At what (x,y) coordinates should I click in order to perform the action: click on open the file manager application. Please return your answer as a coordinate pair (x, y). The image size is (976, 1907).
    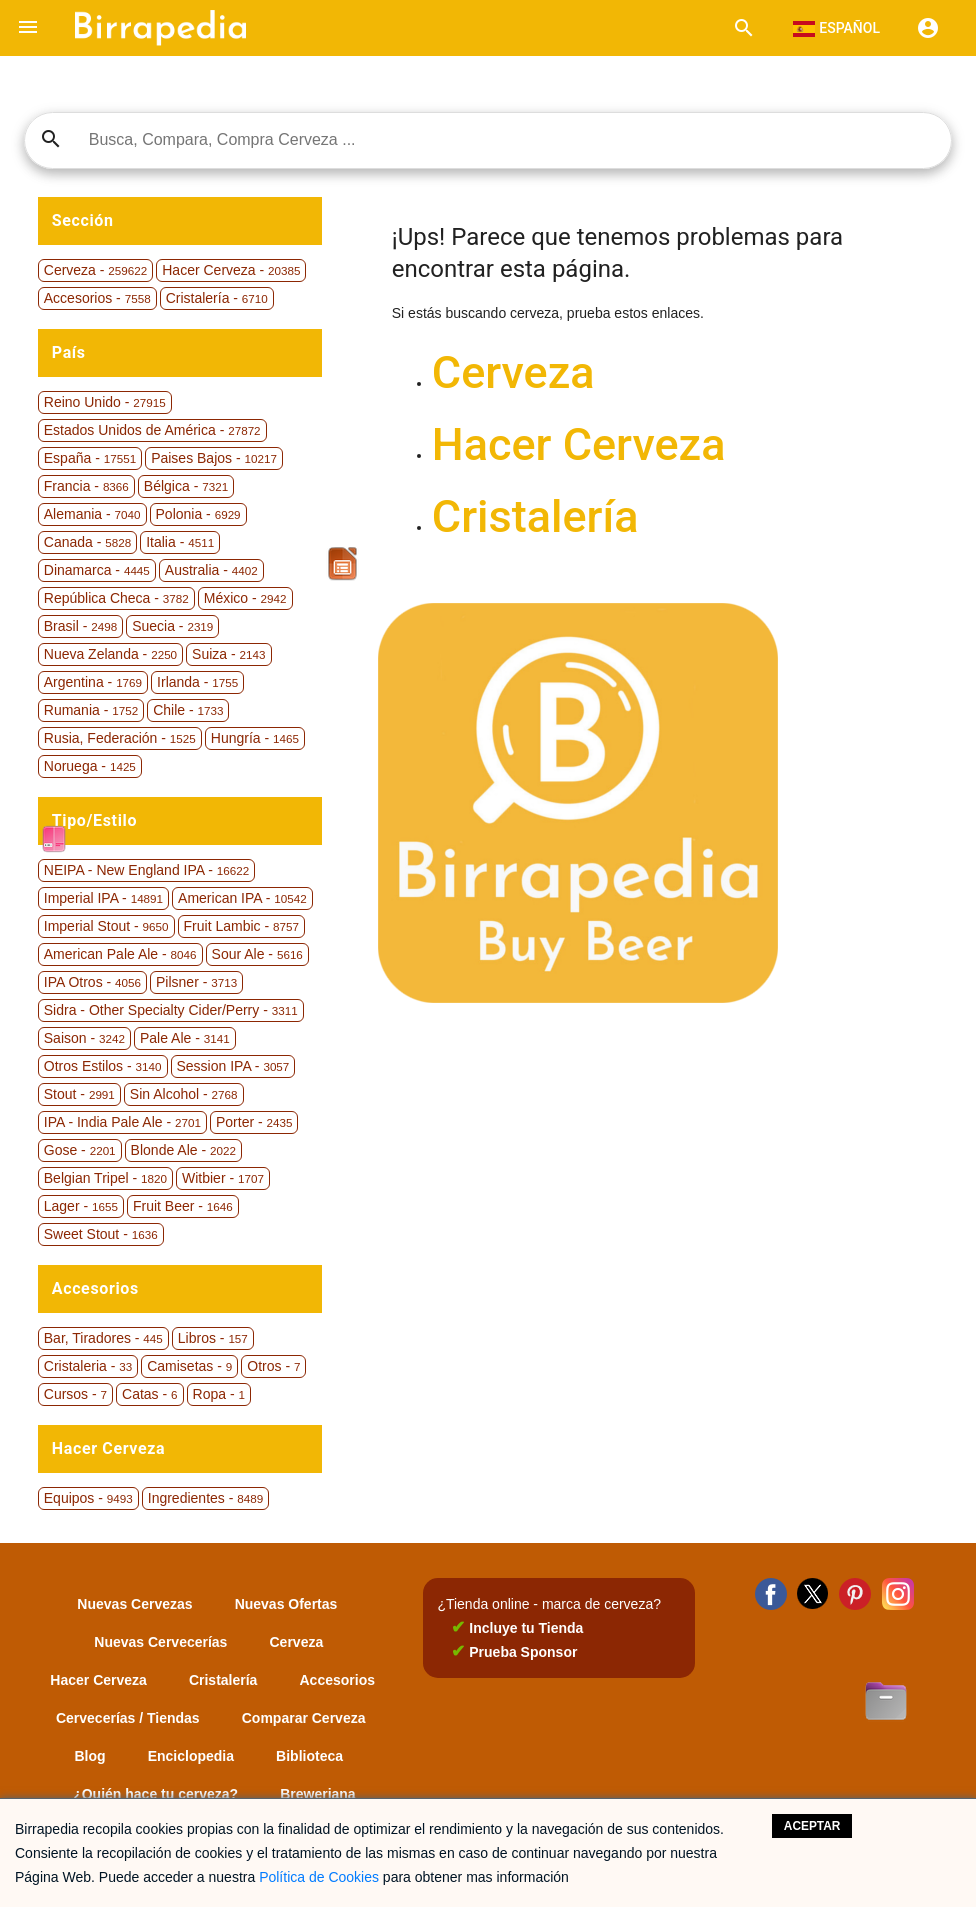
    Looking at the image, I should click on (886, 1701).